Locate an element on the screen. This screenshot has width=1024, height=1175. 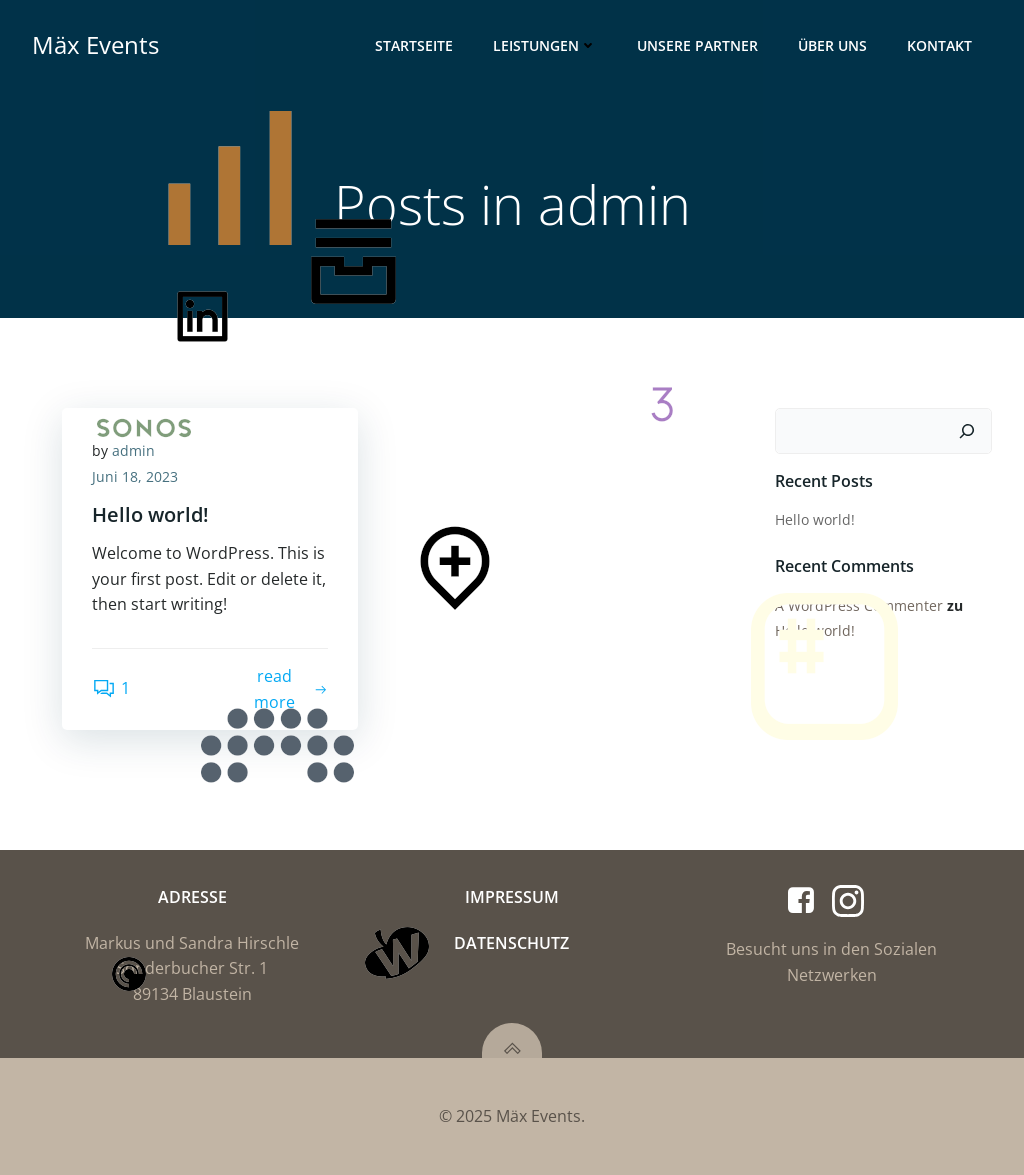
select number 3 from a list or sequence is located at coordinates (662, 404).